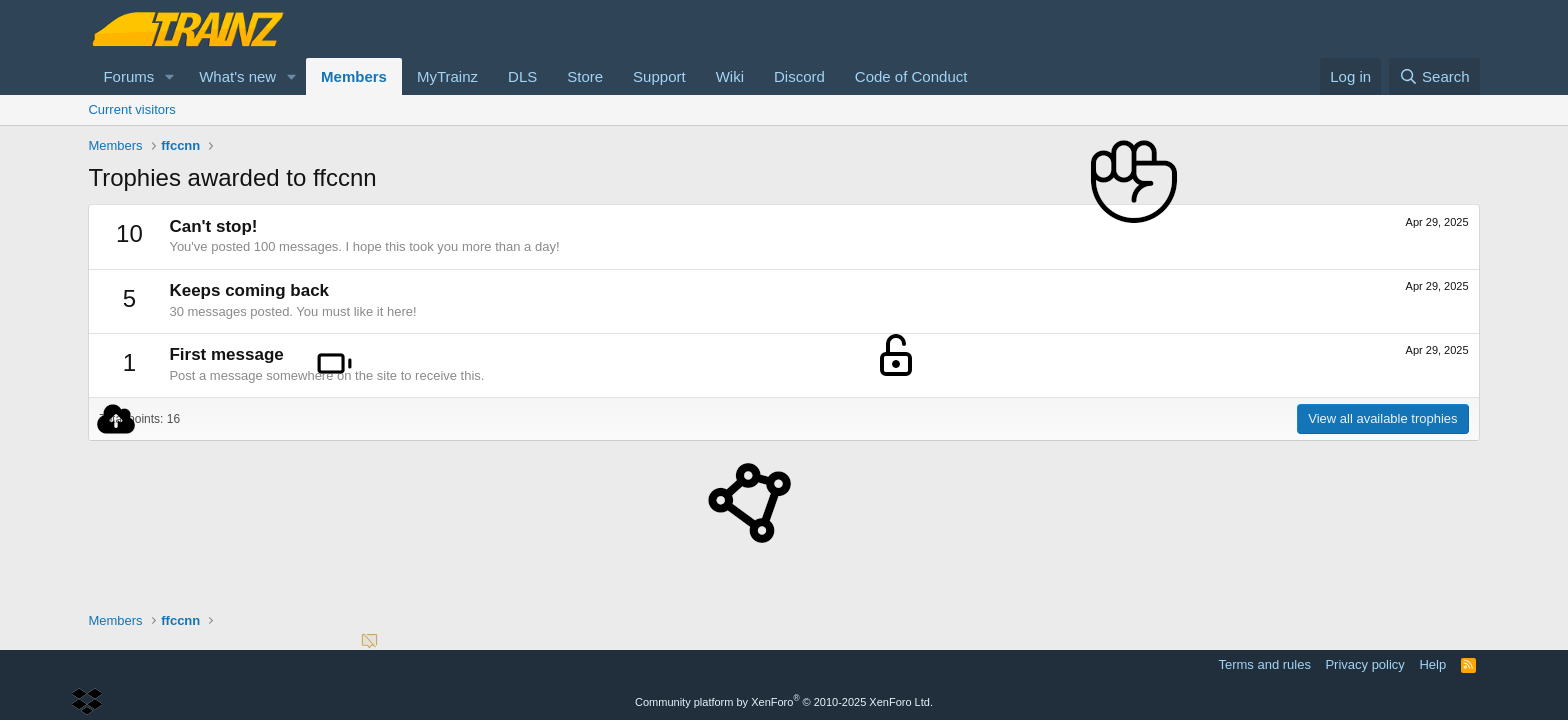 The image size is (1568, 720). I want to click on open Dropbox app, so click(87, 700).